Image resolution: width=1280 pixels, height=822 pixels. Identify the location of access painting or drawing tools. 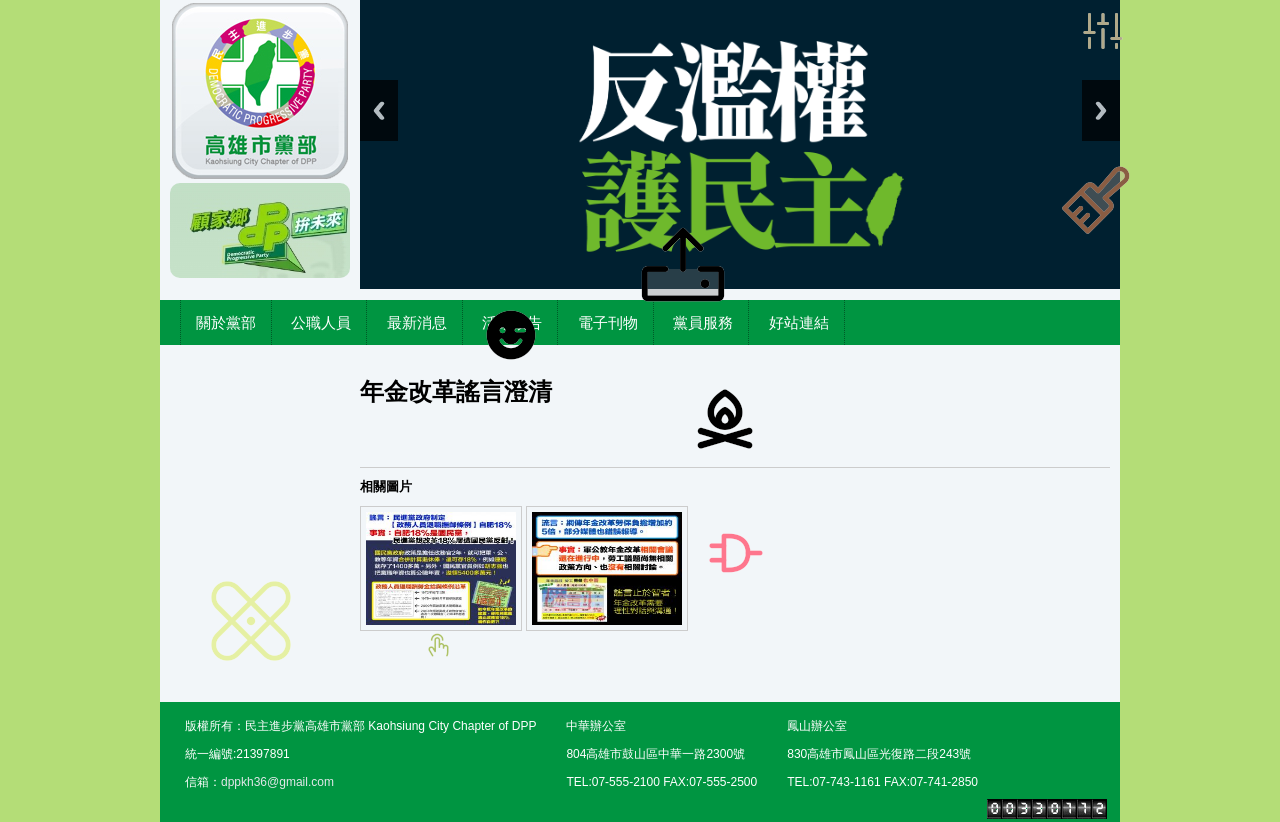
(1097, 199).